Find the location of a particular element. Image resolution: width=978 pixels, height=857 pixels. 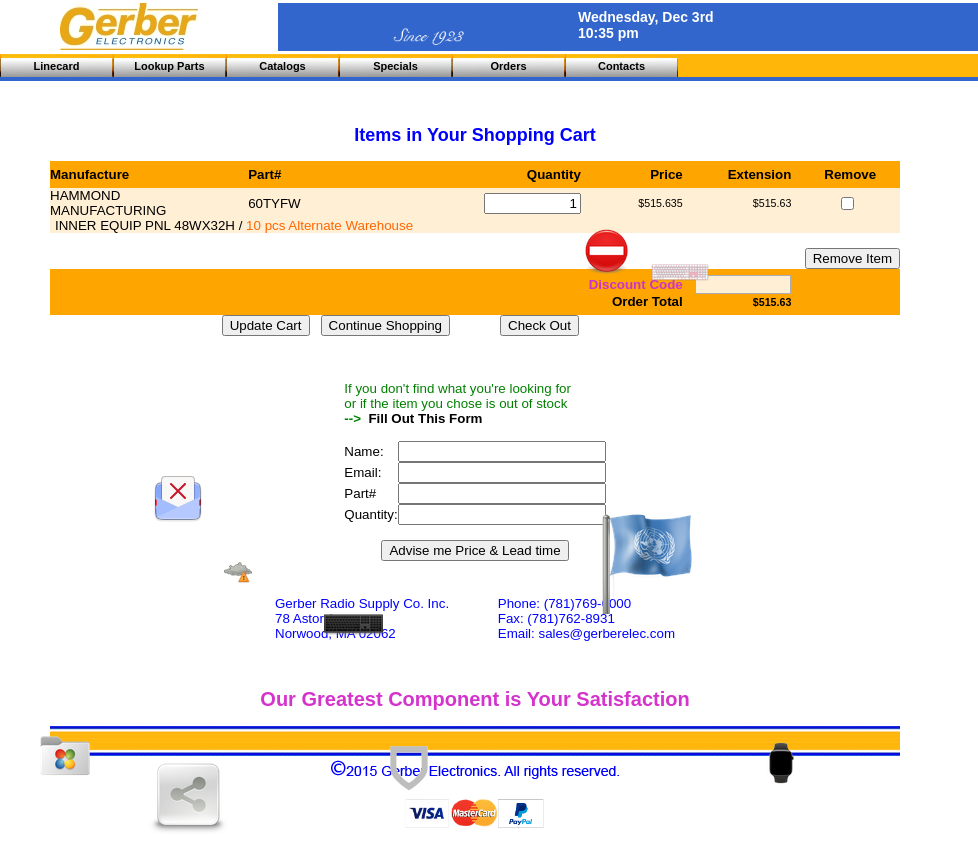

connect a bluetooth keyboard is located at coordinates (680, 272).